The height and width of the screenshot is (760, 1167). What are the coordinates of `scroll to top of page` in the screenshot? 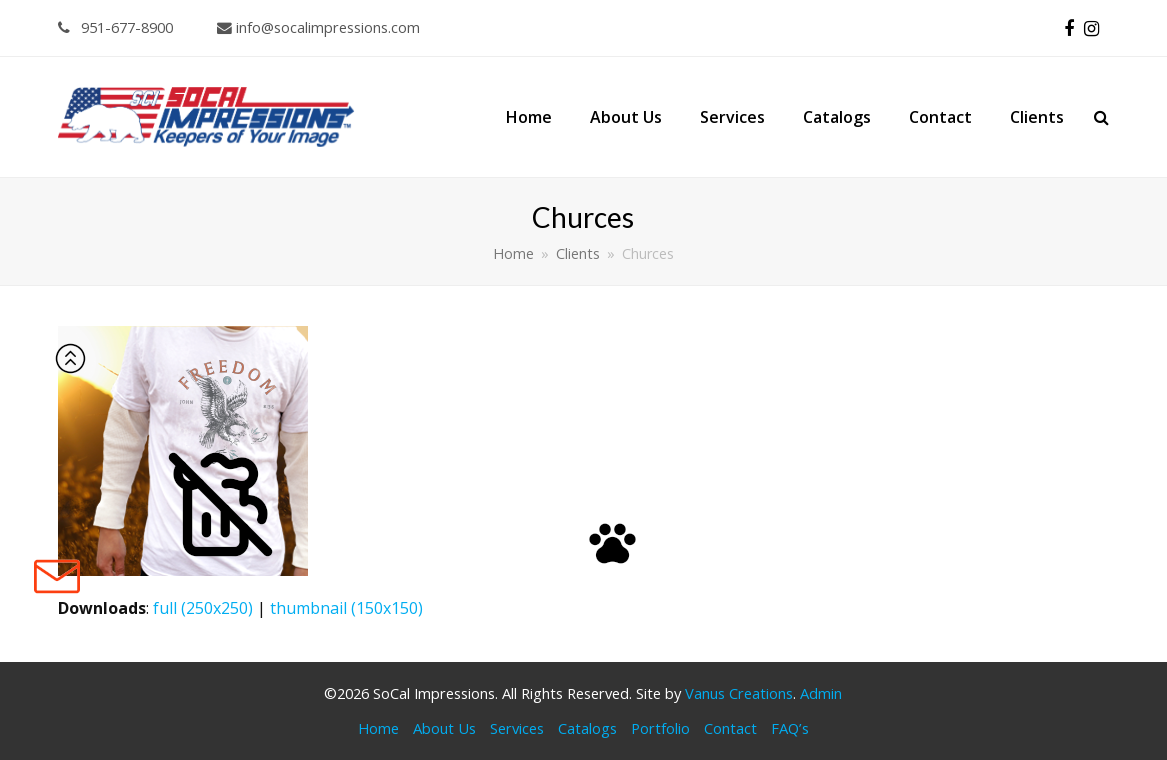 It's located at (70, 358).